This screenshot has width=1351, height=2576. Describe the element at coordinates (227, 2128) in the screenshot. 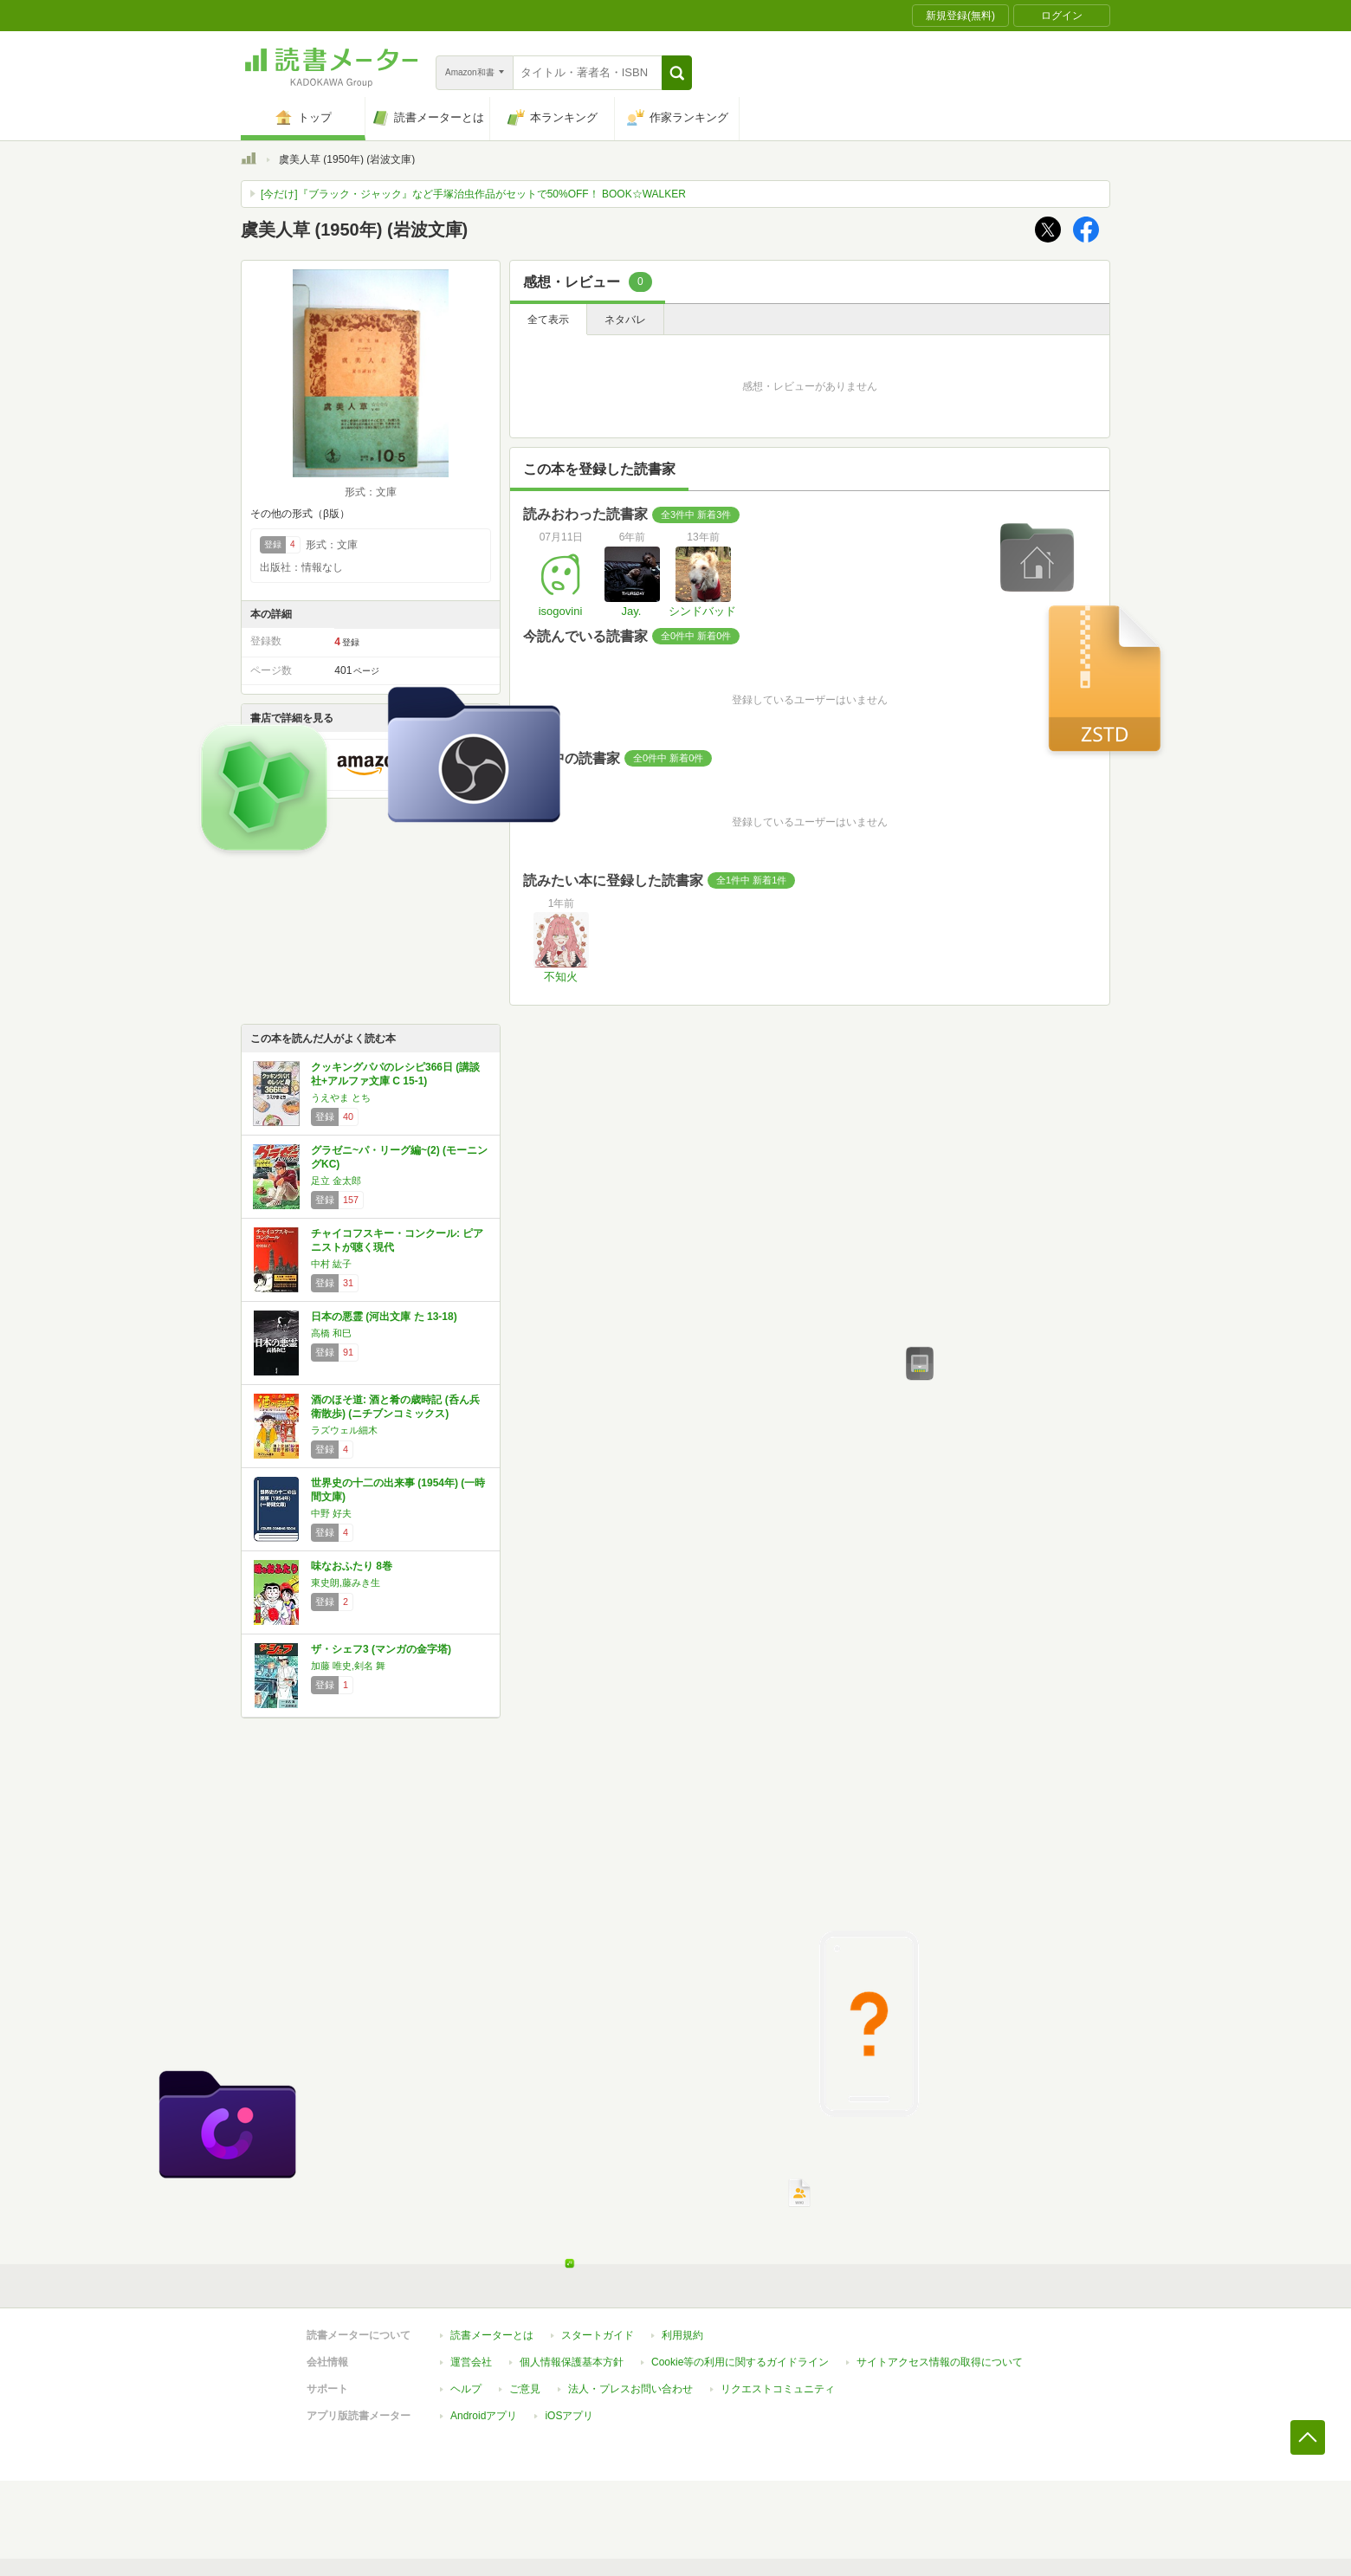

I see `open wondershare democreator project folder` at that location.